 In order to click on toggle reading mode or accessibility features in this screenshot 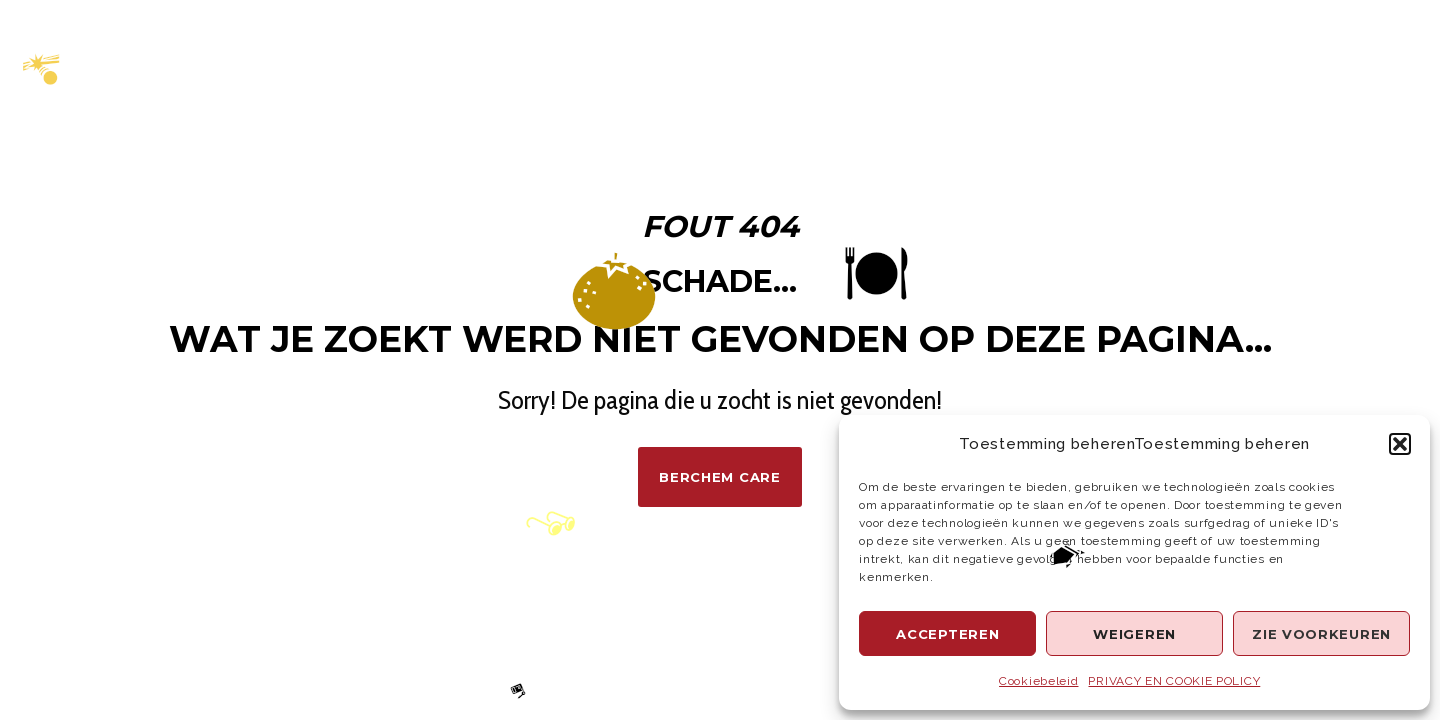, I will do `click(550, 523)`.